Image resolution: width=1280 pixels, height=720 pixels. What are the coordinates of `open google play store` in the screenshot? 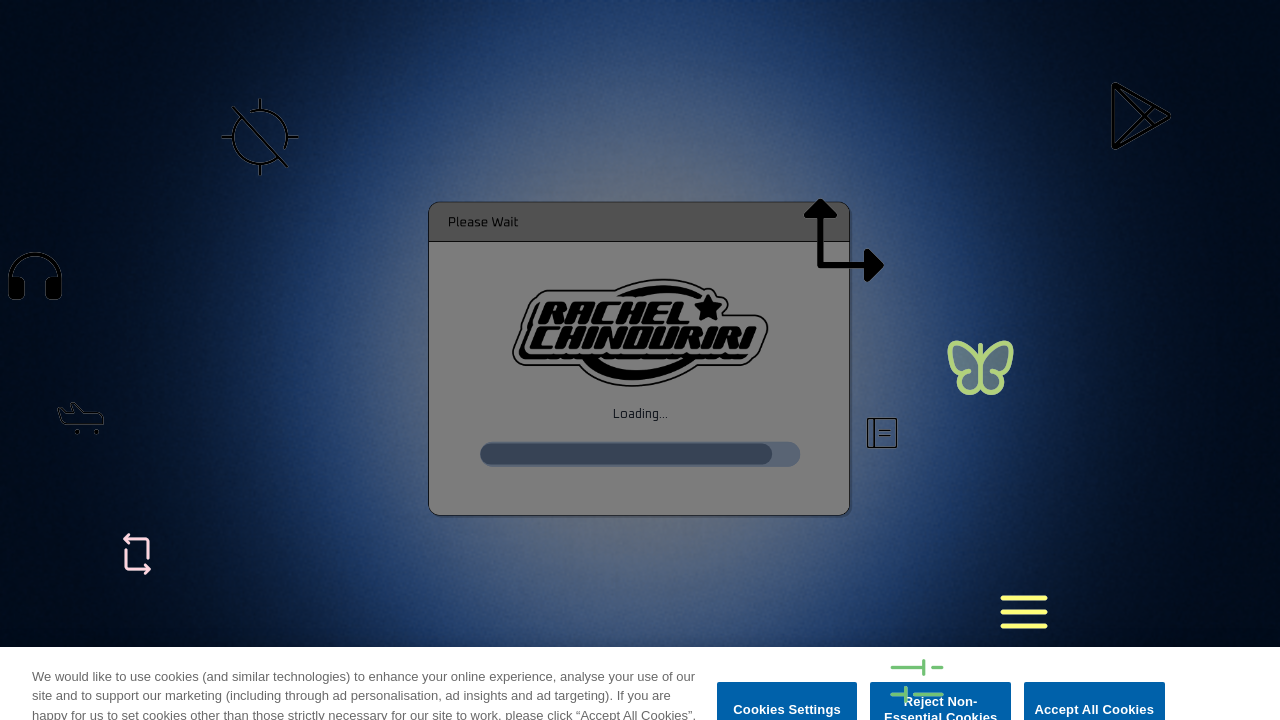 It's located at (1135, 116).